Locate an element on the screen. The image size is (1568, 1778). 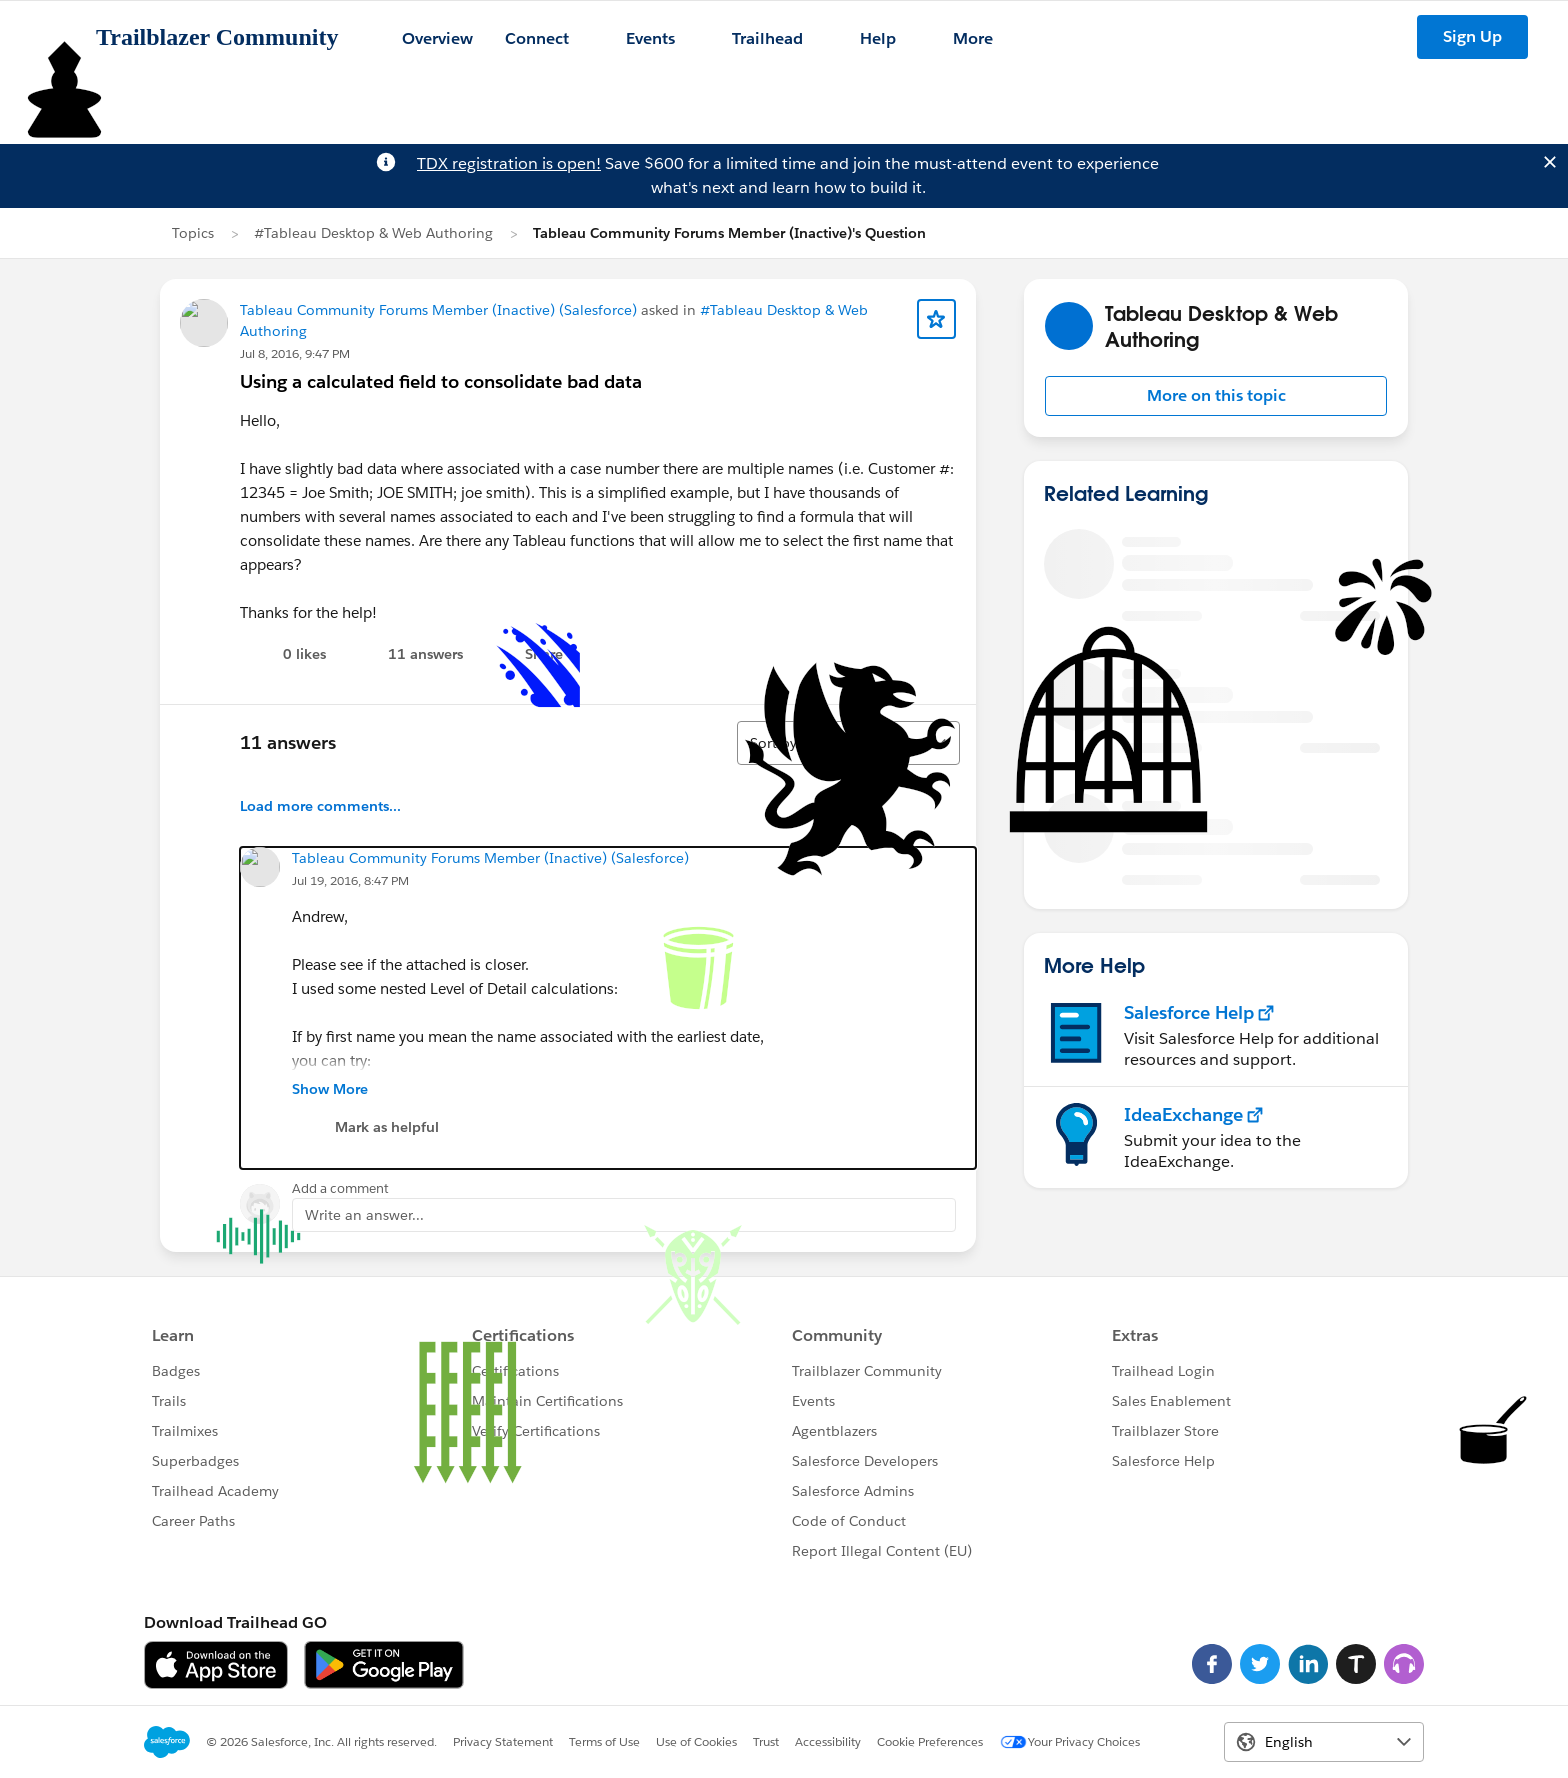
select the abbot piece in a board game is located at coordinates (64, 89).